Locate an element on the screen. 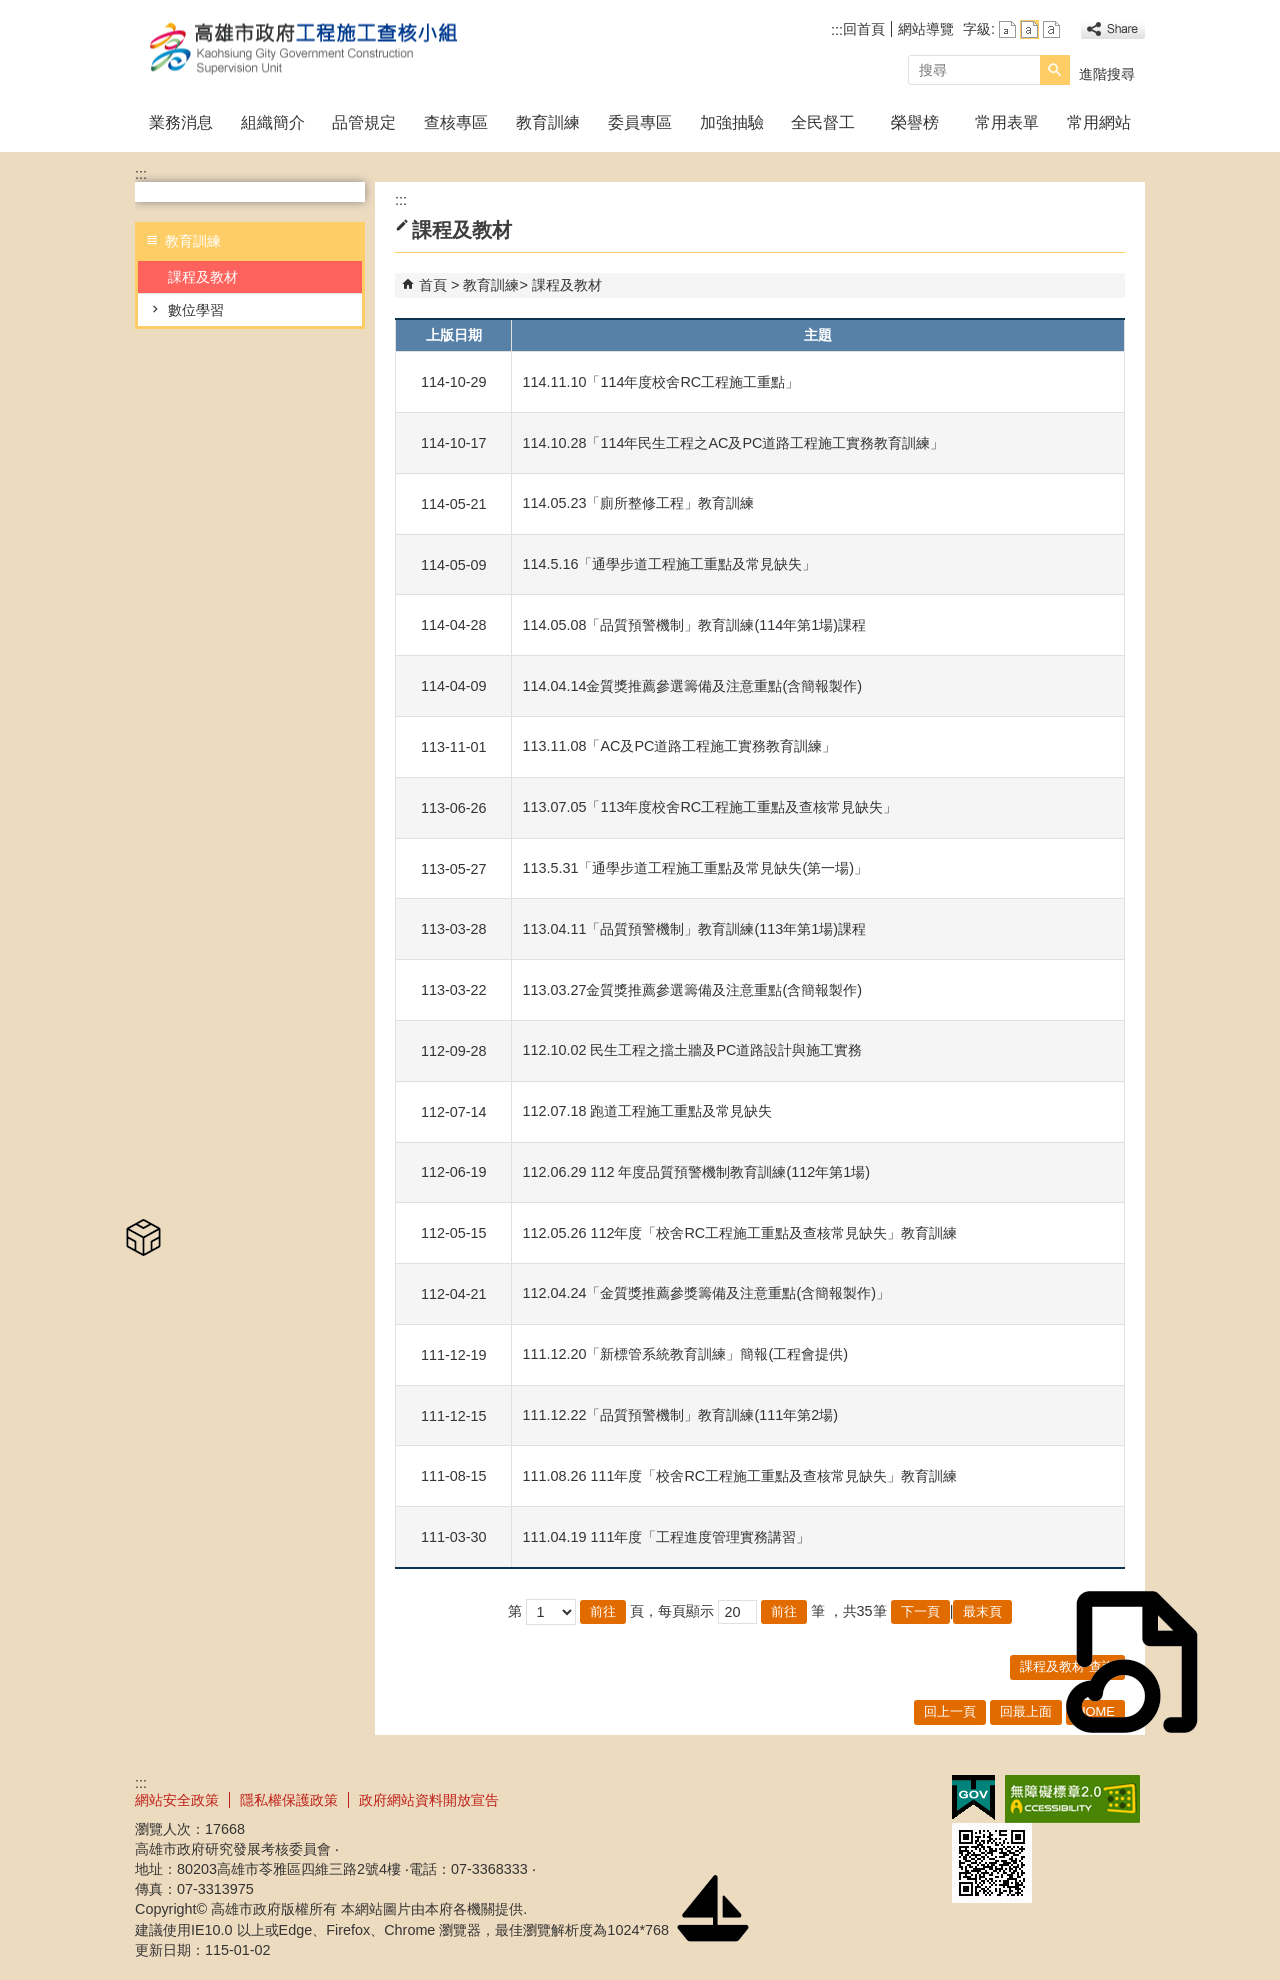 This screenshot has height=1980, width=1280. access cloud-stored files is located at coordinates (1137, 1662).